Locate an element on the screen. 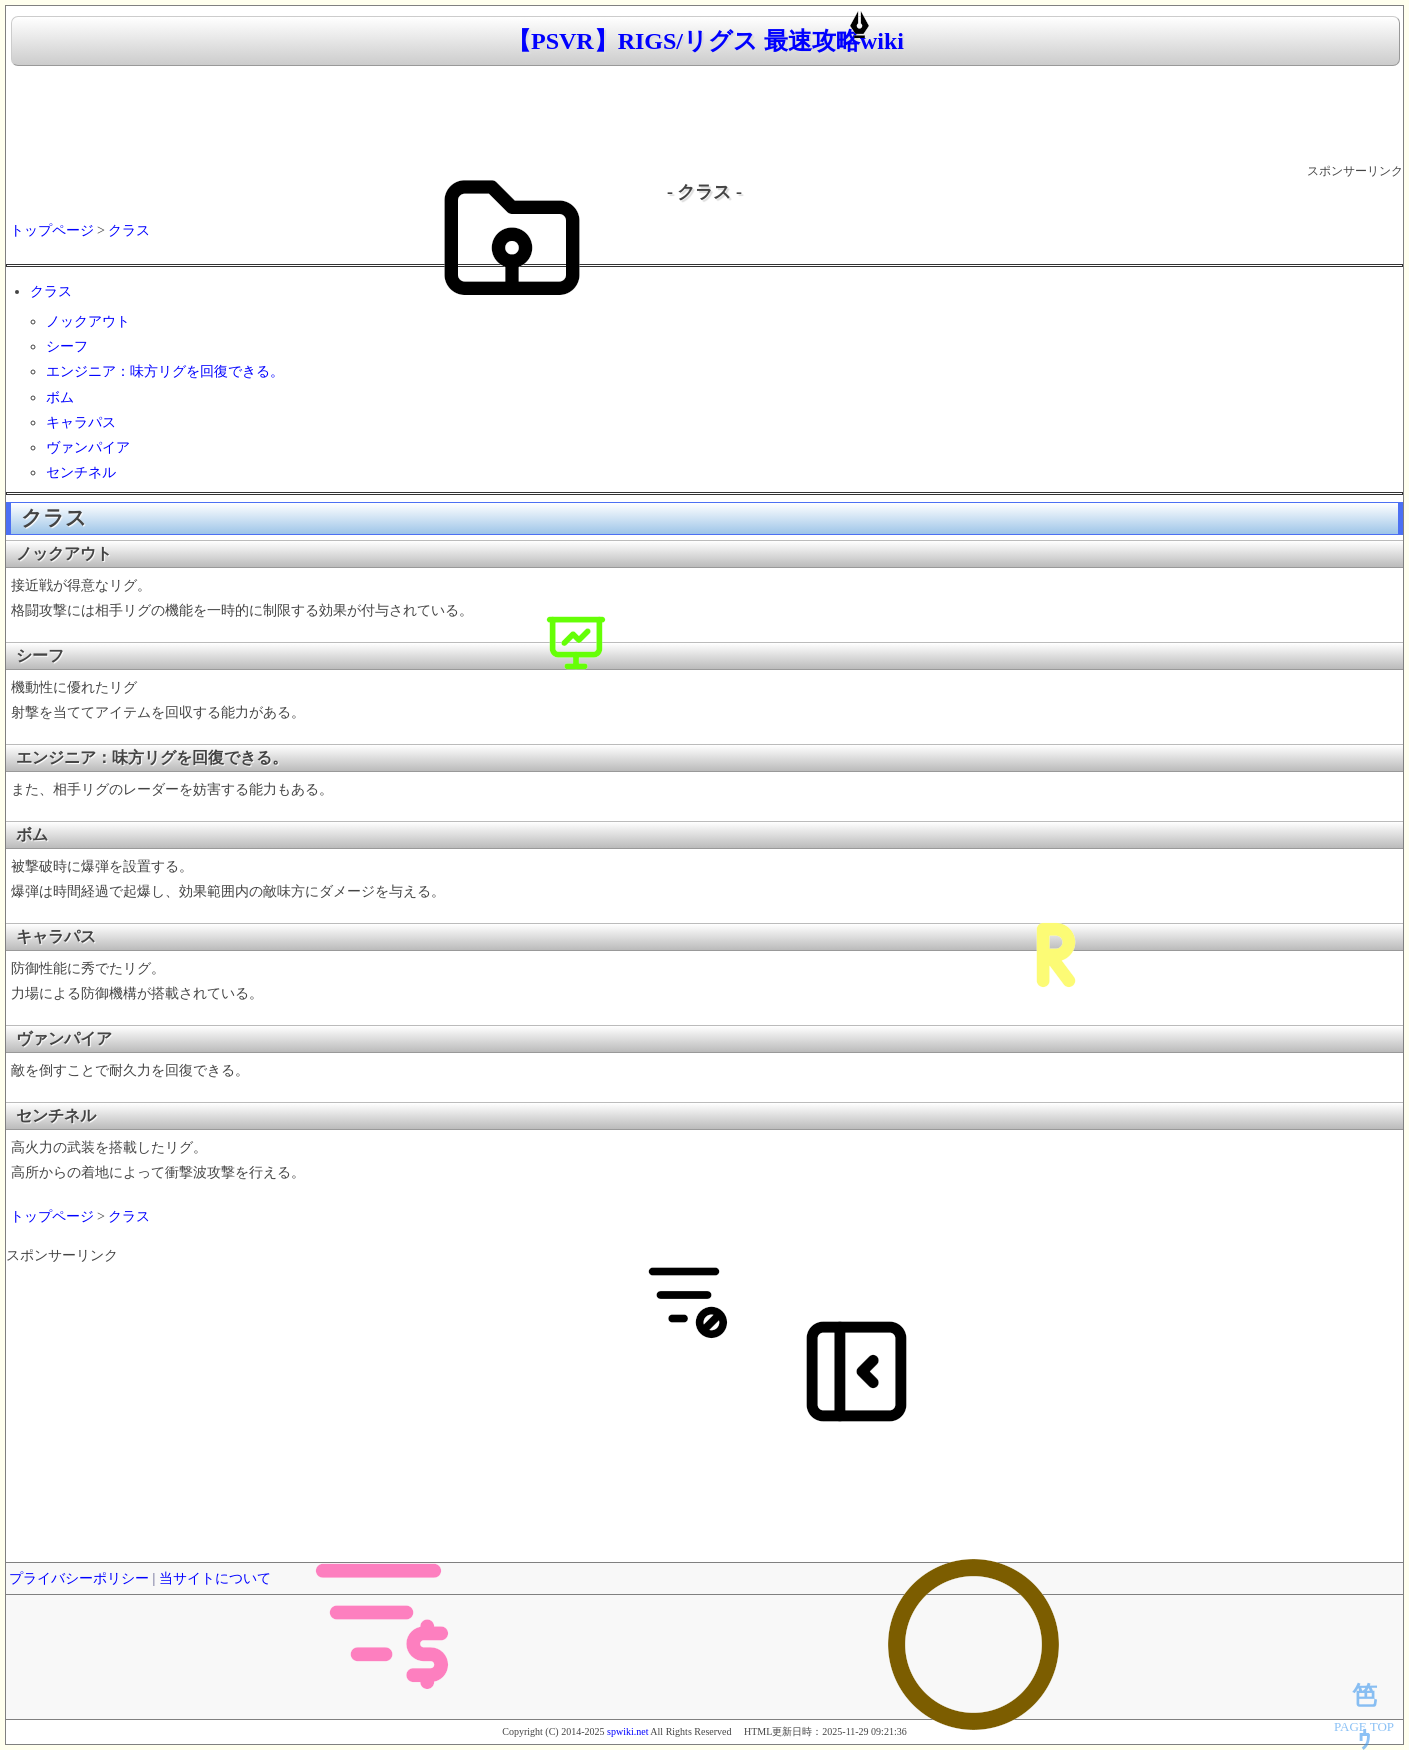 The image size is (1409, 1750). clear or cancel active filters is located at coordinates (684, 1295).